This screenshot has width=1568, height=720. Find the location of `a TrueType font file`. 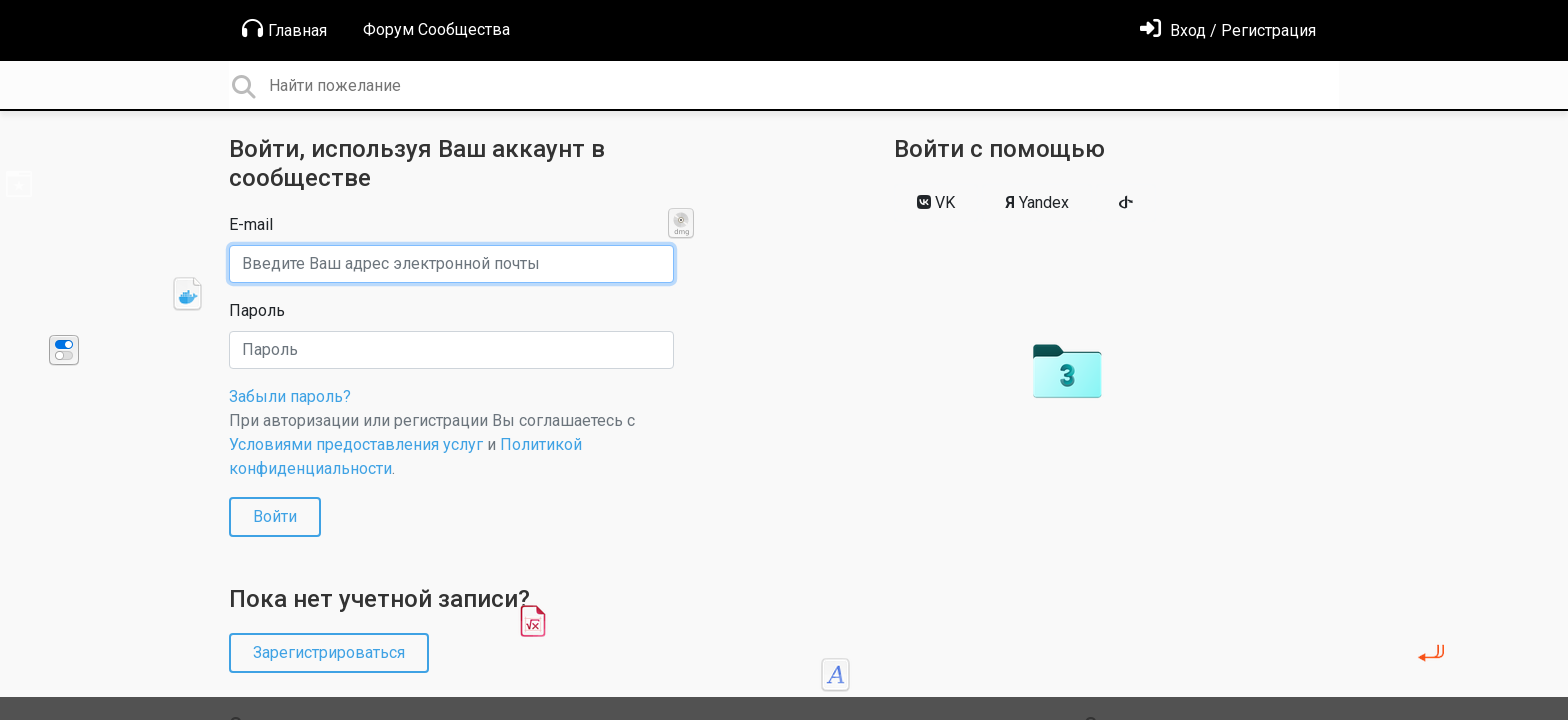

a TrueType font file is located at coordinates (835, 674).